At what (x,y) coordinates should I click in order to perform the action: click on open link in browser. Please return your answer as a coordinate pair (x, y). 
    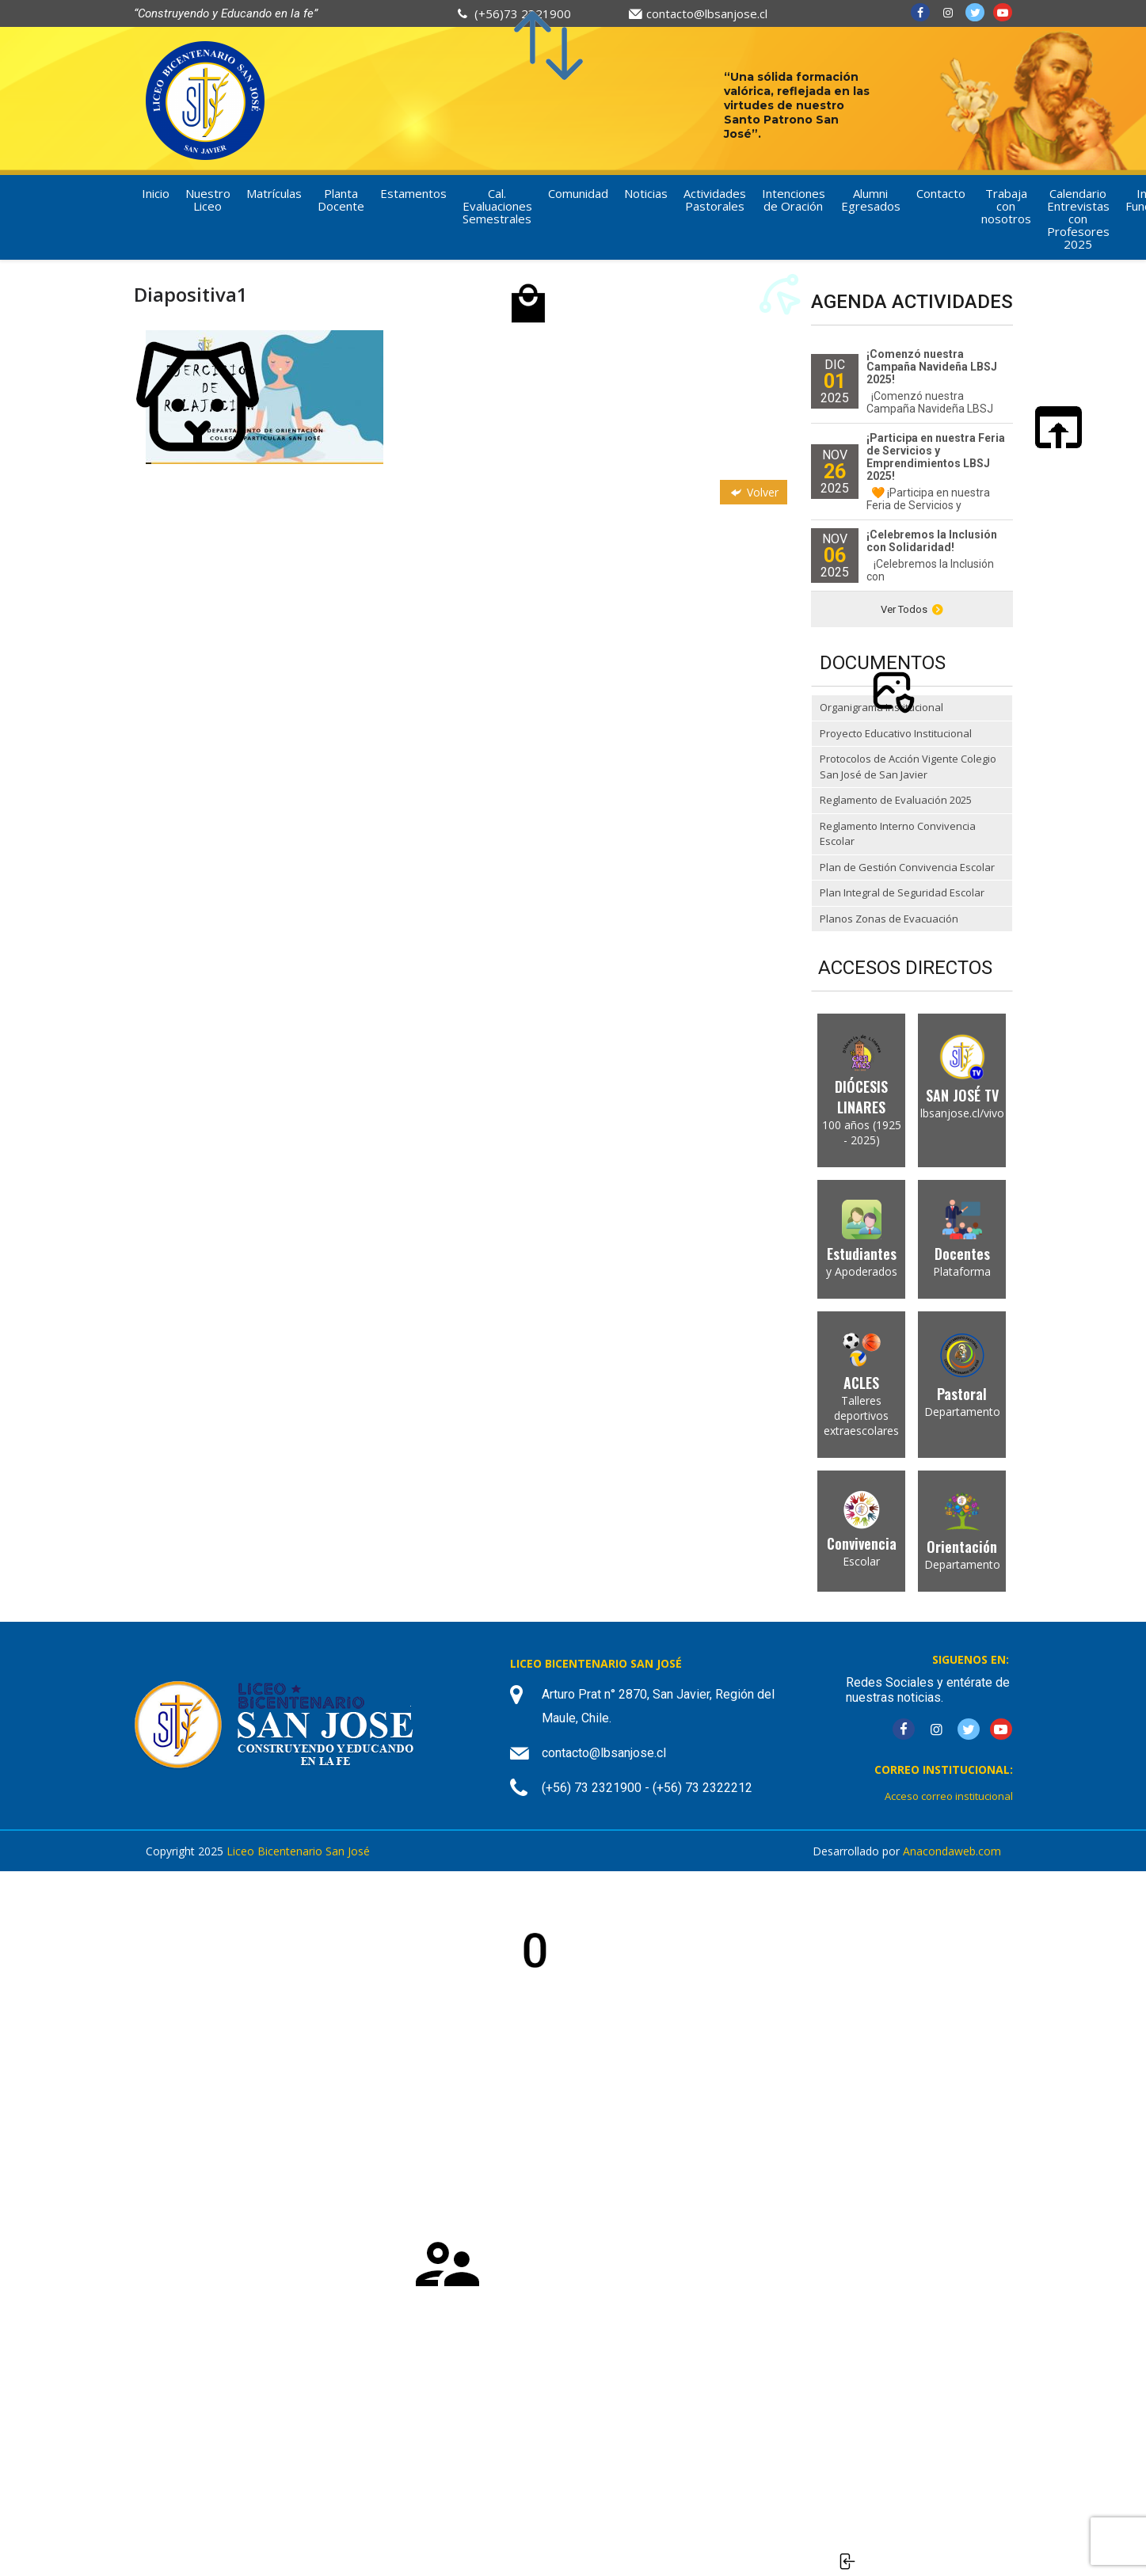
    Looking at the image, I should click on (1058, 427).